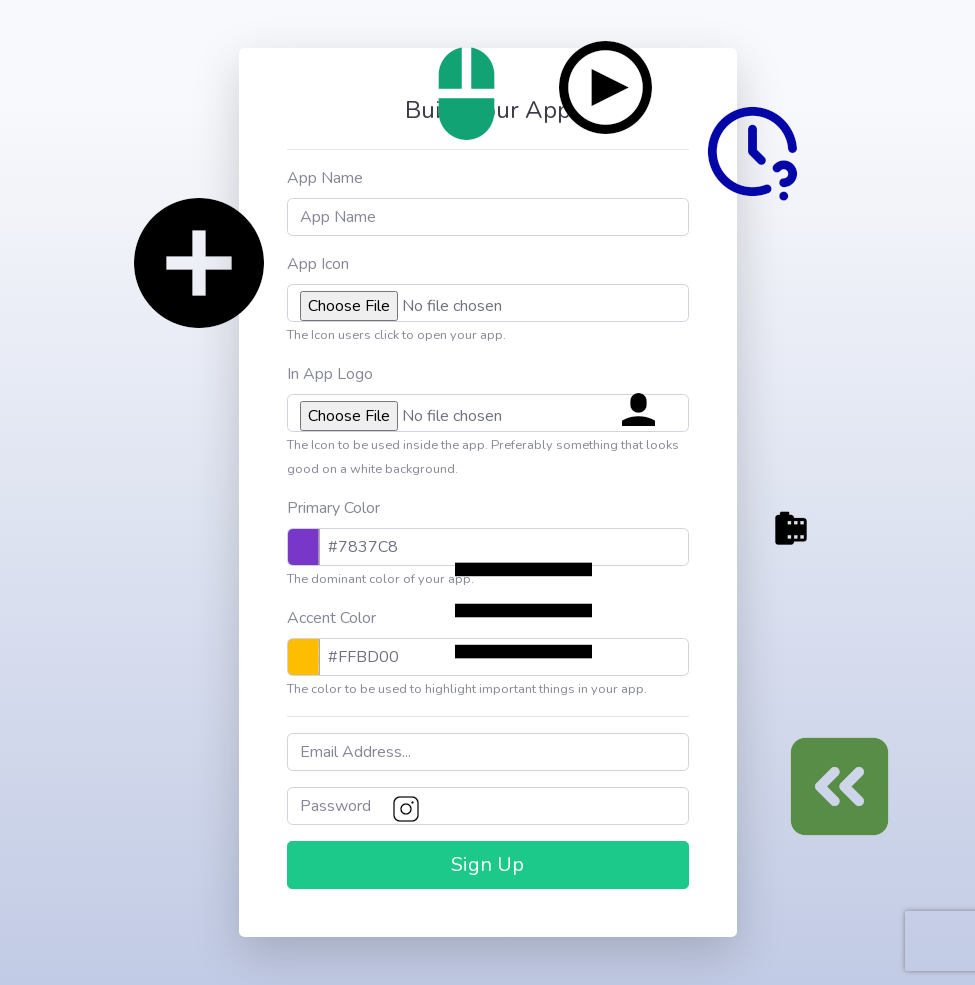  I want to click on indicates mouse input is available or required, so click(466, 93).